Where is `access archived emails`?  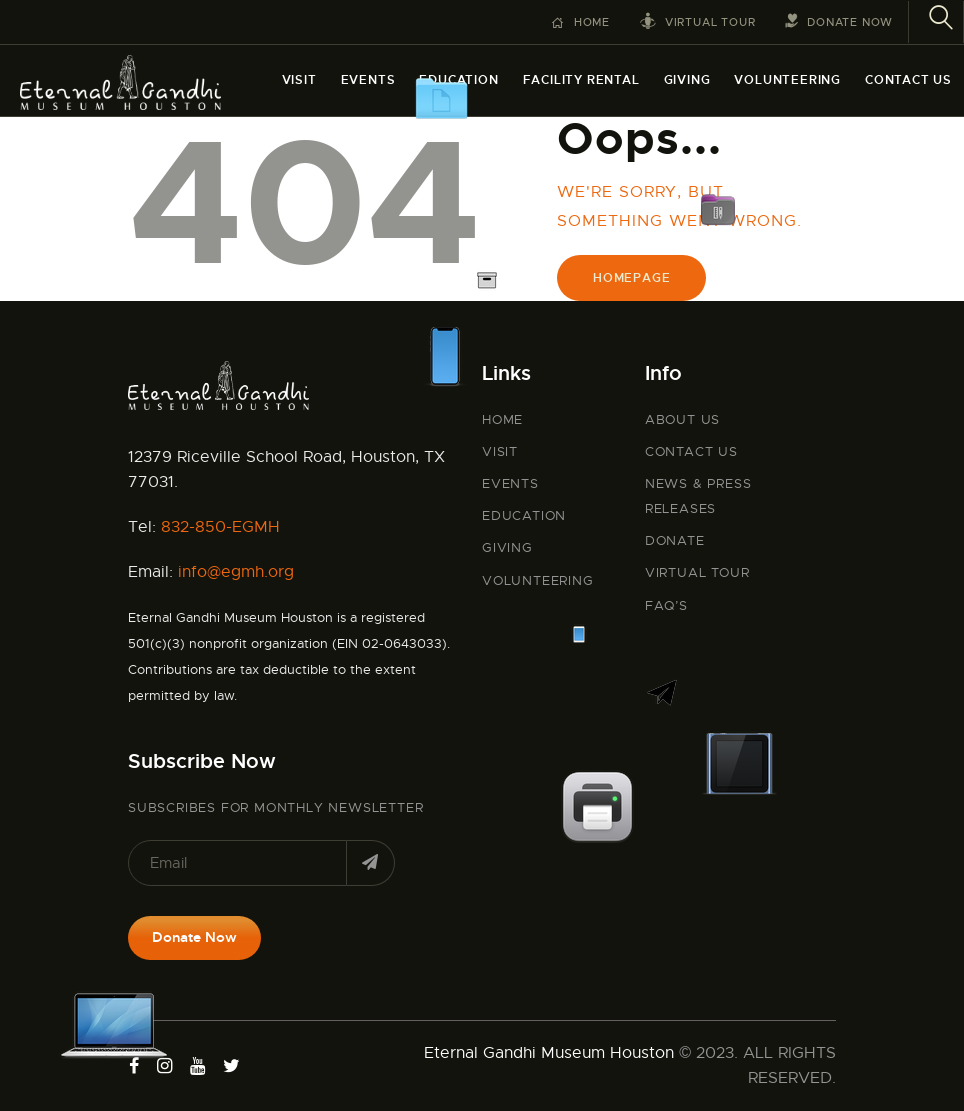
access archived emails is located at coordinates (487, 280).